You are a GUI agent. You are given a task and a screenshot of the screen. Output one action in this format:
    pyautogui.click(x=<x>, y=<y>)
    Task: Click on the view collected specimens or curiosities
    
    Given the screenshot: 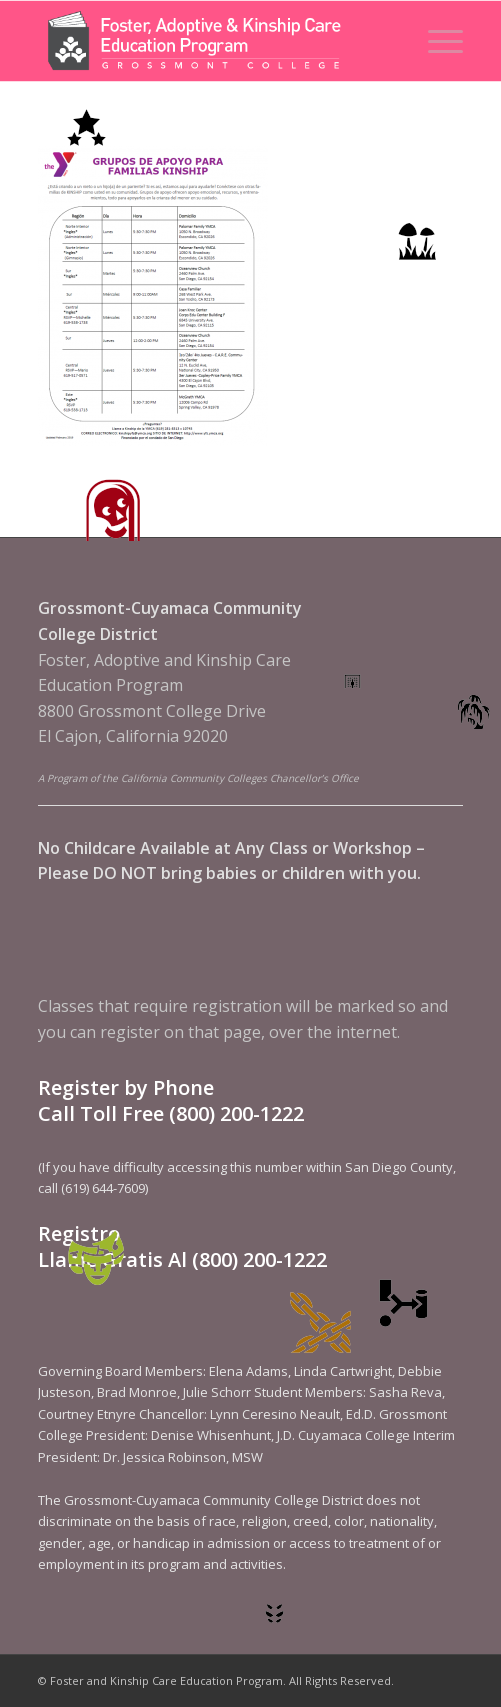 What is the action you would take?
    pyautogui.click(x=113, y=510)
    